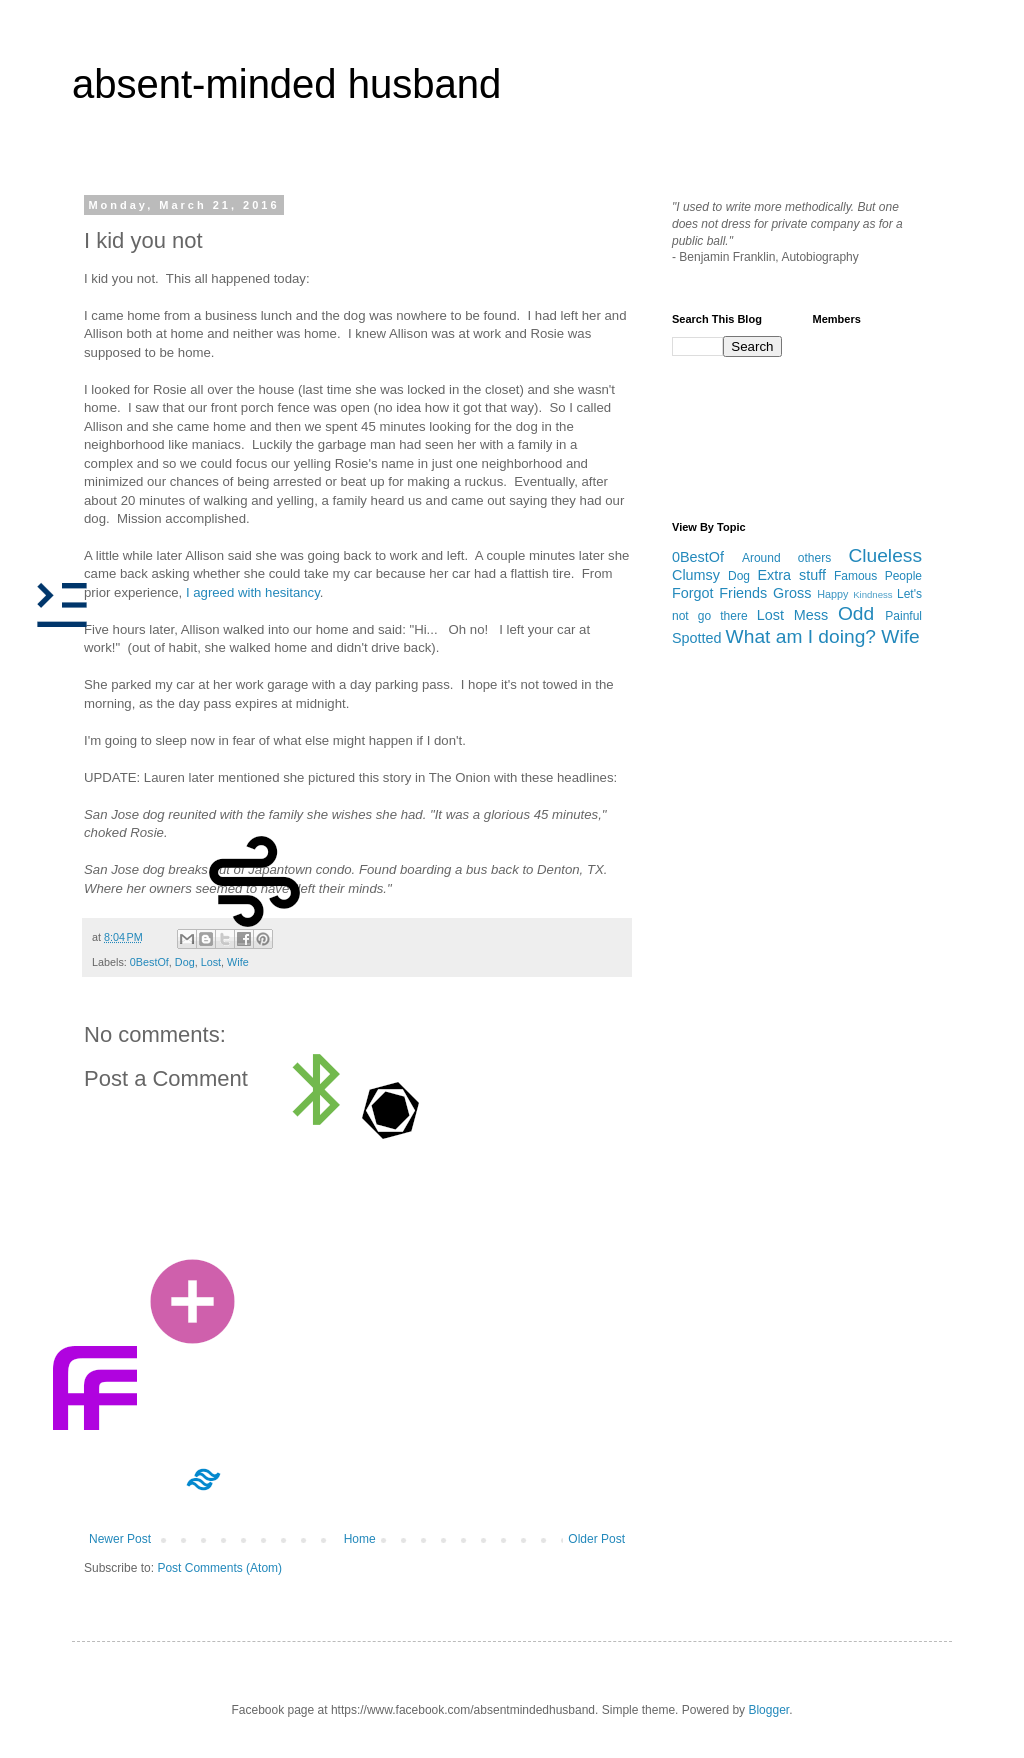 The height and width of the screenshot is (1758, 1024). I want to click on open the Farfetch app, so click(95, 1388).